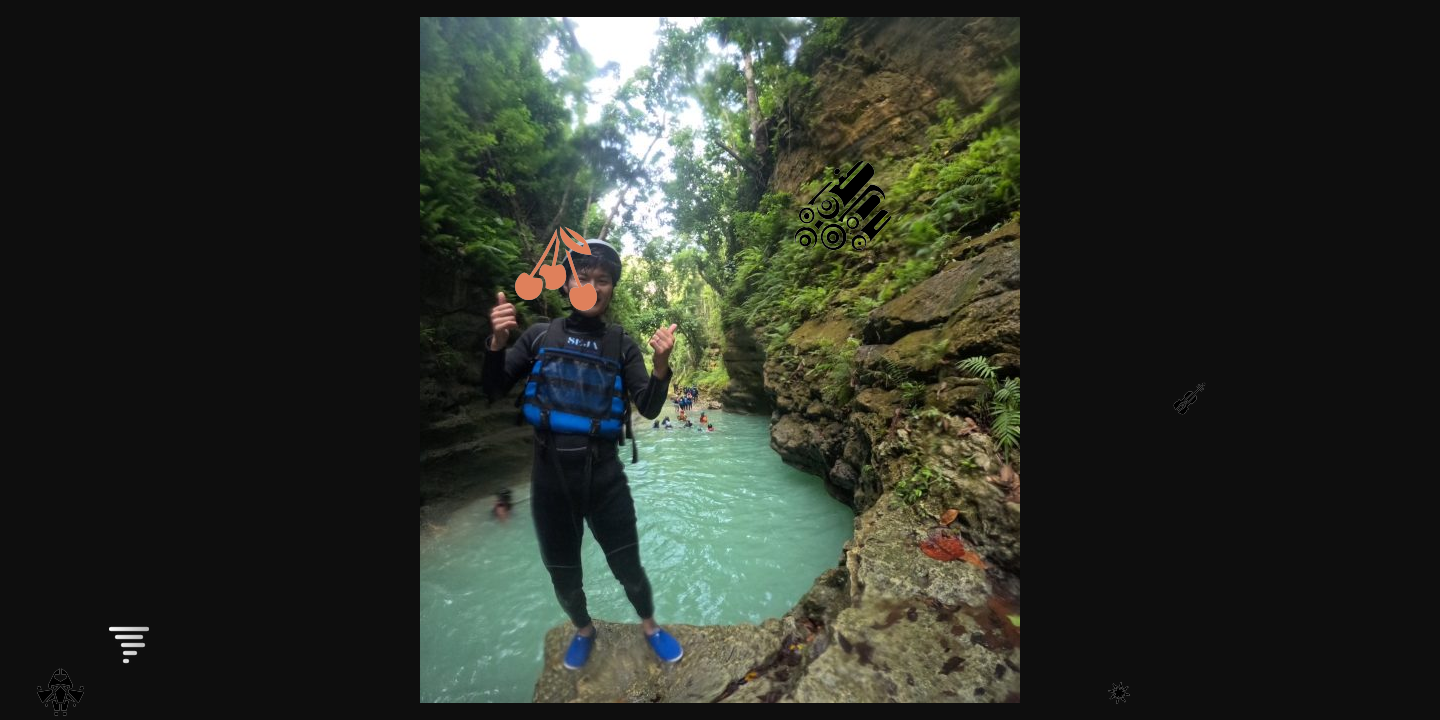 This screenshot has height=720, width=1440. What do you see at coordinates (60, 691) in the screenshot?
I see `launch a space game or sci-fi themed app` at bounding box center [60, 691].